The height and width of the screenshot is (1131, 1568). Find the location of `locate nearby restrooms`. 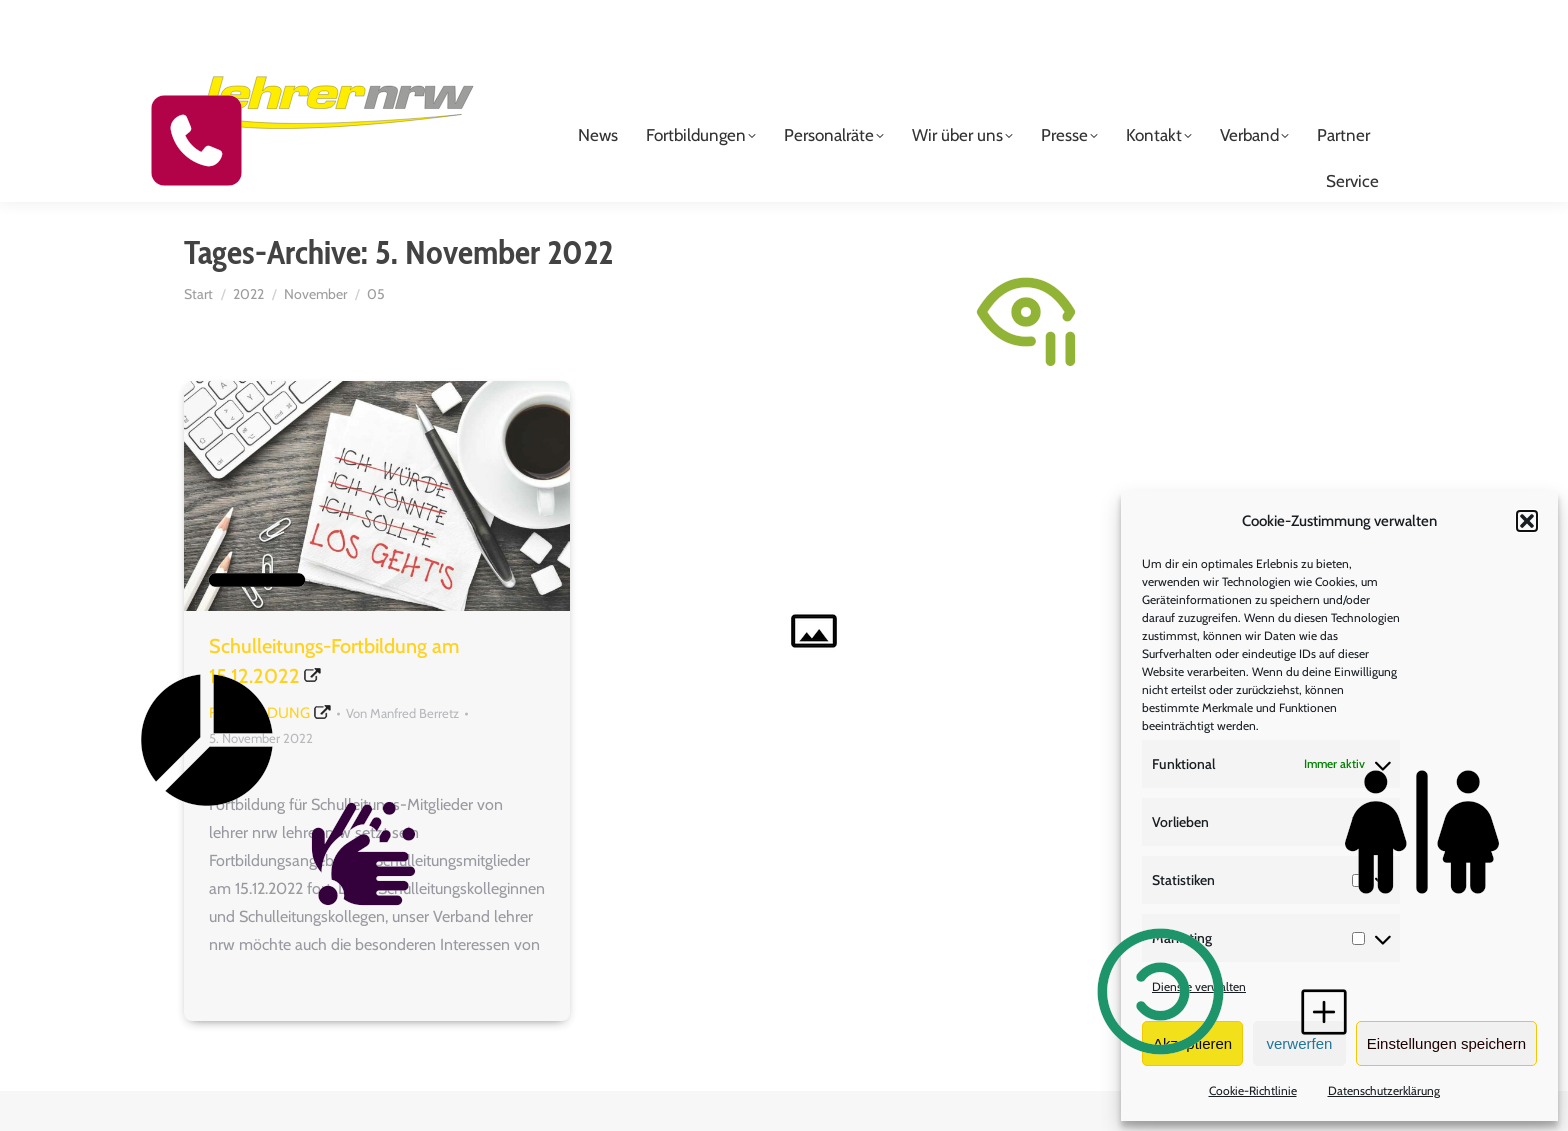

locate nearby restrooms is located at coordinates (1422, 832).